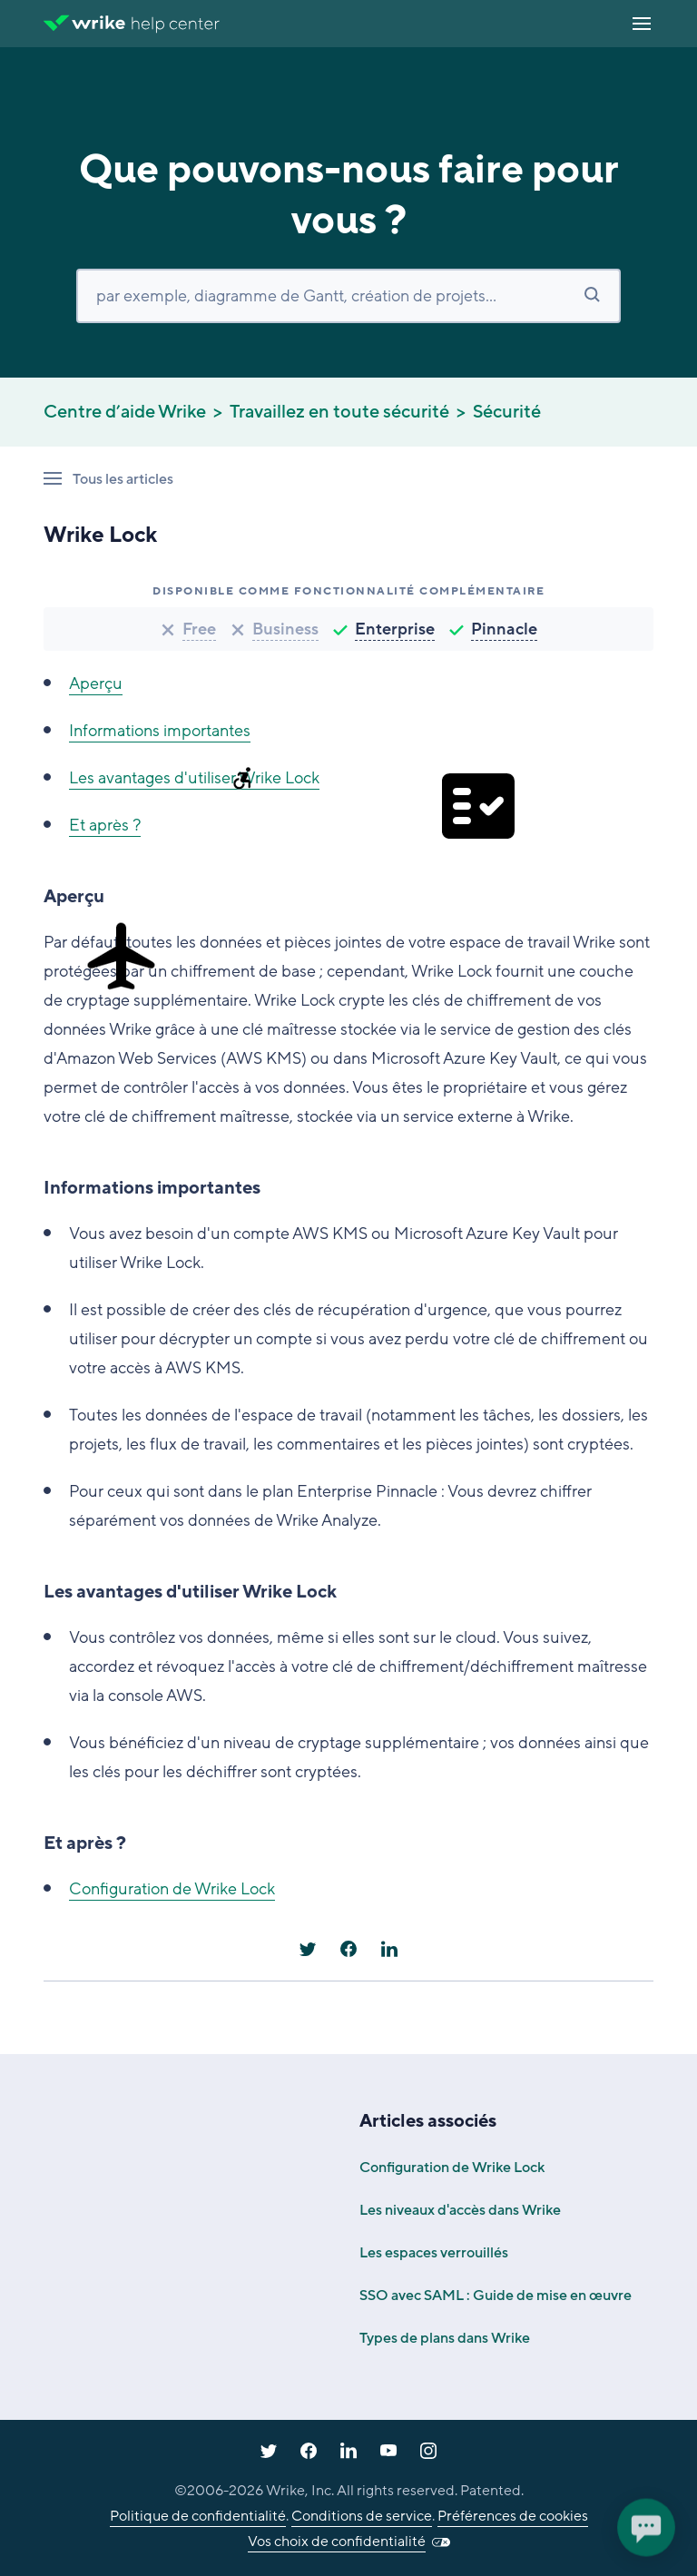 The width and height of the screenshot is (697, 2576). Describe the element at coordinates (121, 956) in the screenshot. I see `access airport or flight information` at that location.